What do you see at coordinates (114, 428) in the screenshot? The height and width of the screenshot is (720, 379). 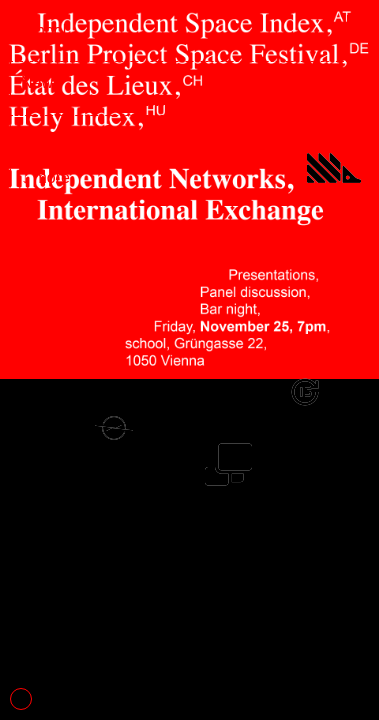 I see `opel brand logo` at bounding box center [114, 428].